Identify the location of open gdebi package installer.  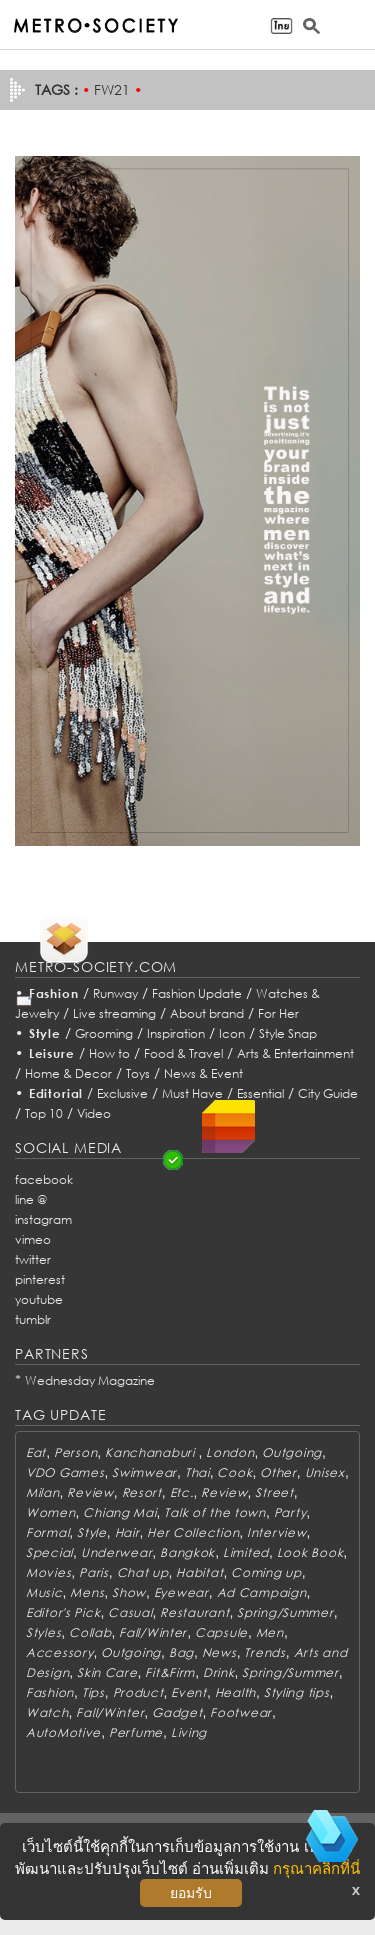
(64, 939).